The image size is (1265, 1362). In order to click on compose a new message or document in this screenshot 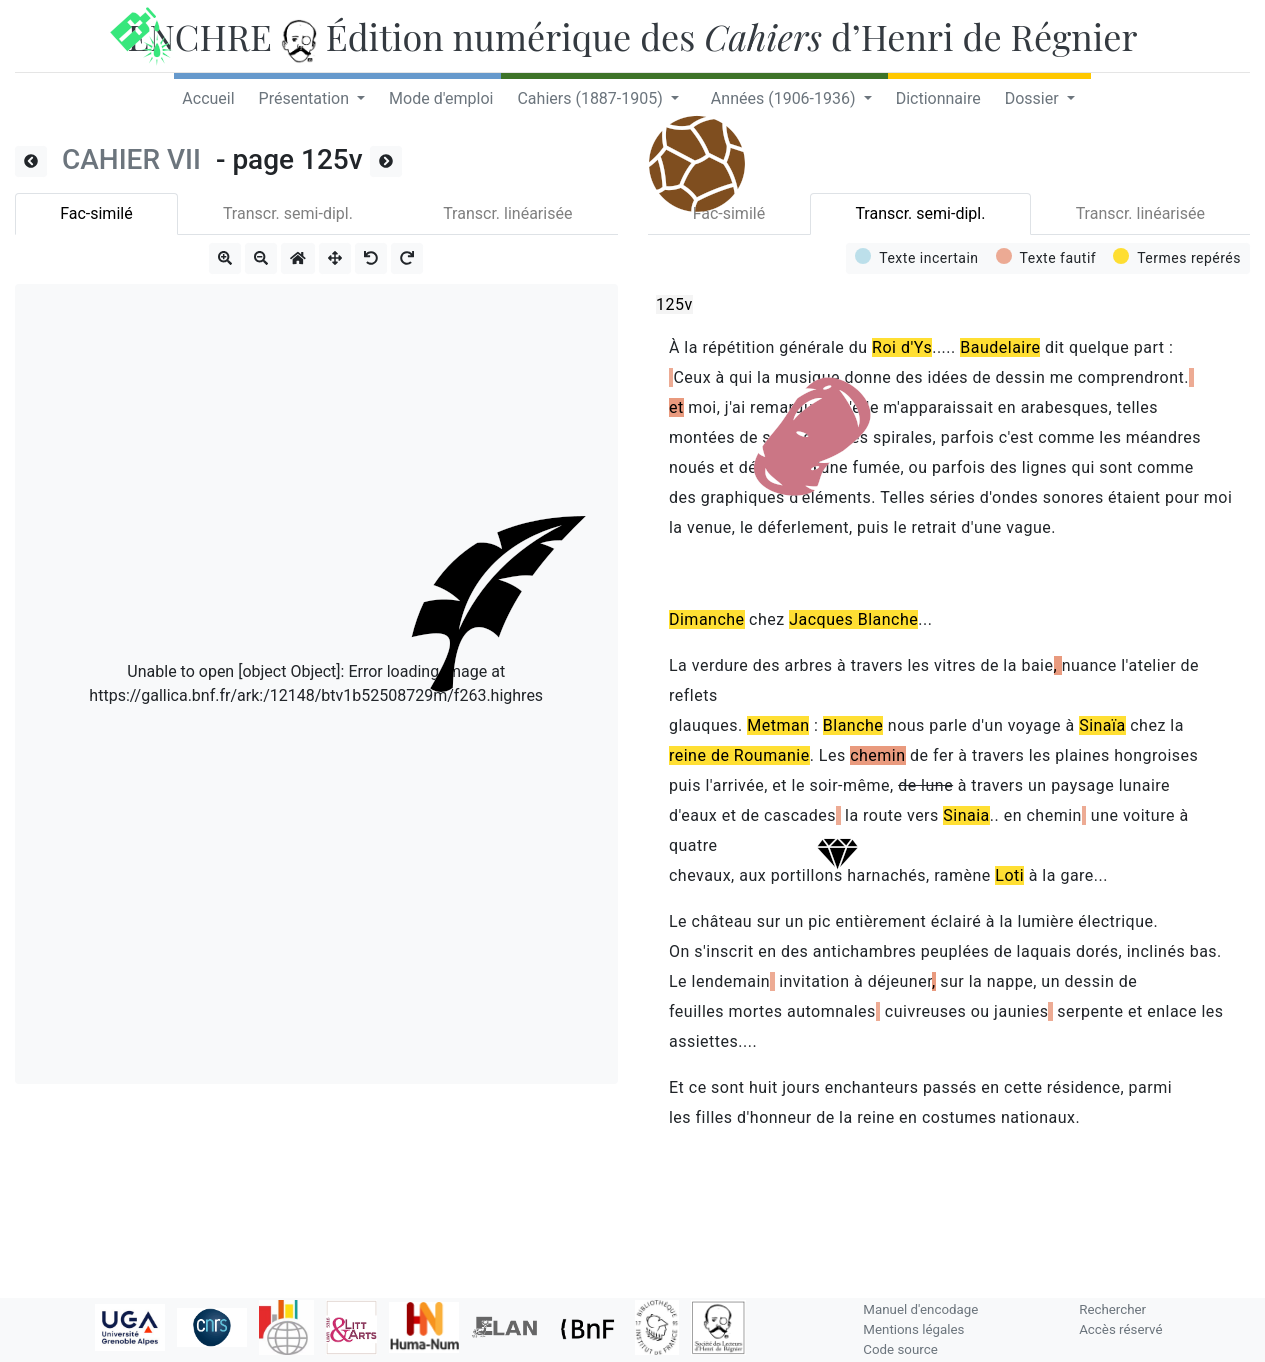, I will do `click(499, 601)`.